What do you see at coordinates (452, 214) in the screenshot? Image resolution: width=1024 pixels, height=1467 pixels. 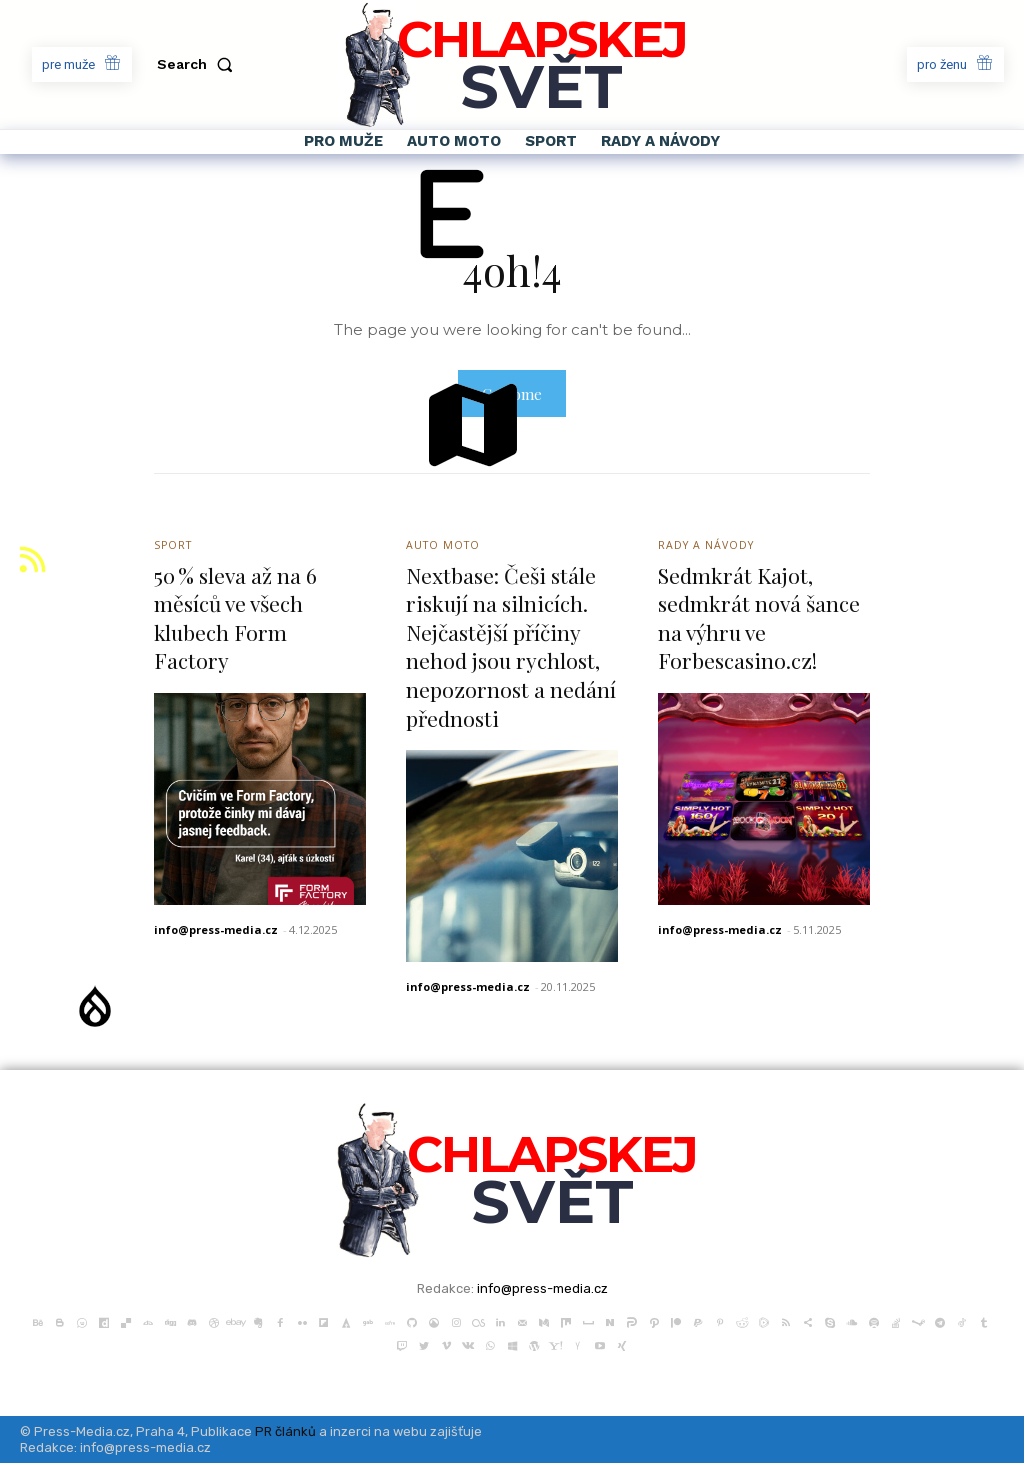 I see `the letter "e" icon, typically used for alphabetical indexing or text formatting` at bounding box center [452, 214].